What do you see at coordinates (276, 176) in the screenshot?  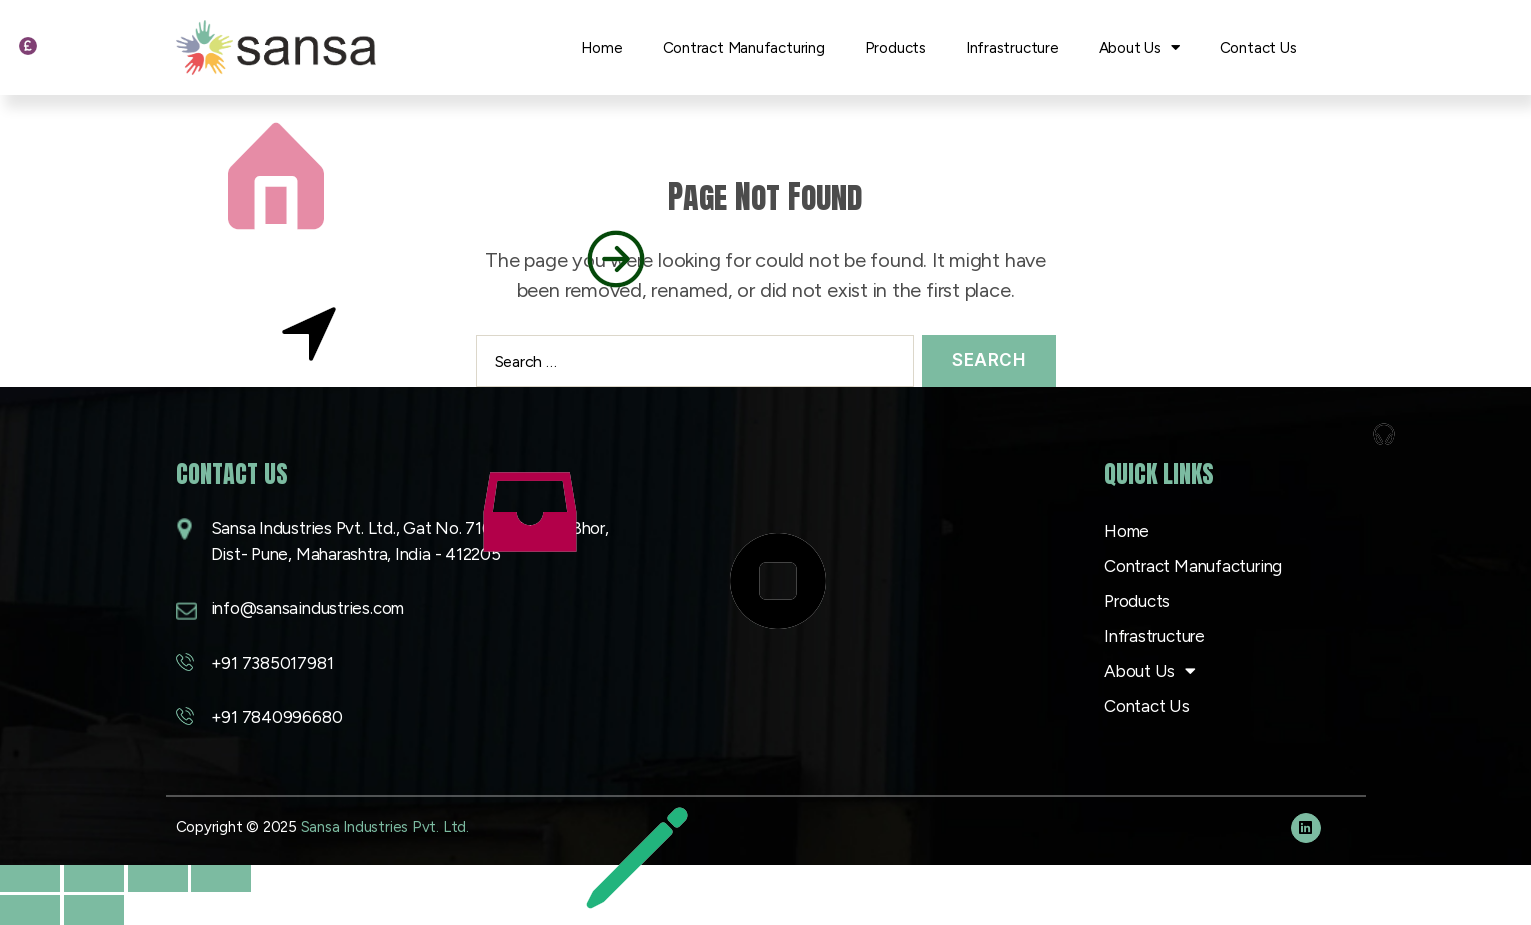 I see `navigate to home screen` at bounding box center [276, 176].